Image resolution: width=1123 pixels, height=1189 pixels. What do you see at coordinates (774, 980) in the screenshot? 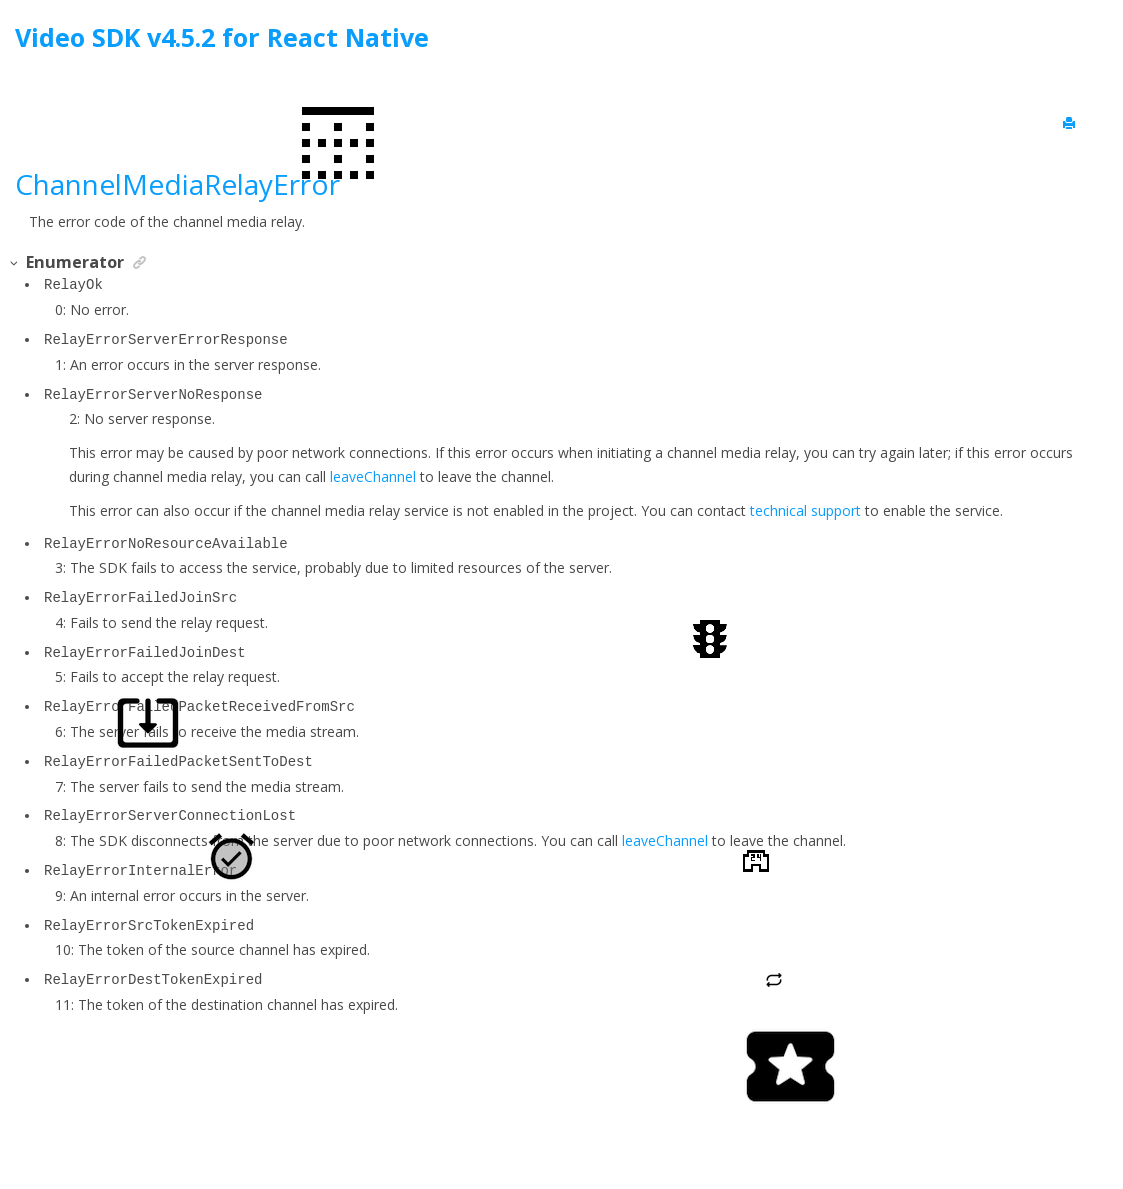
I see `enable repeat or loop playback` at bounding box center [774, 980].